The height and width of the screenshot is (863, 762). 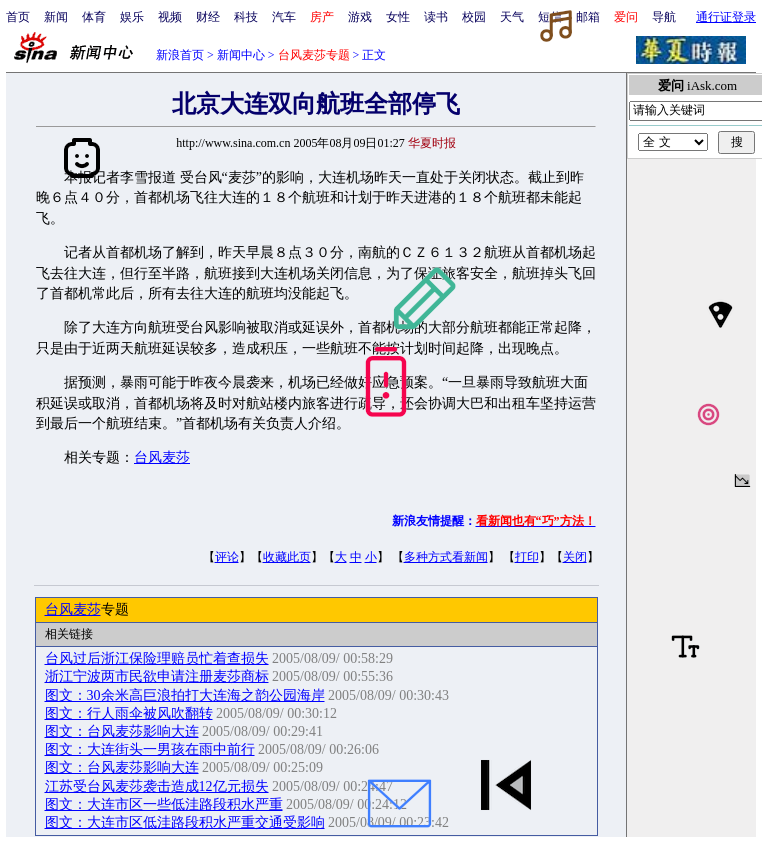 What do you see at coordinates (423, 299) in the screenshot?
I see `edit or modify content` at bounding box center [423, 299].